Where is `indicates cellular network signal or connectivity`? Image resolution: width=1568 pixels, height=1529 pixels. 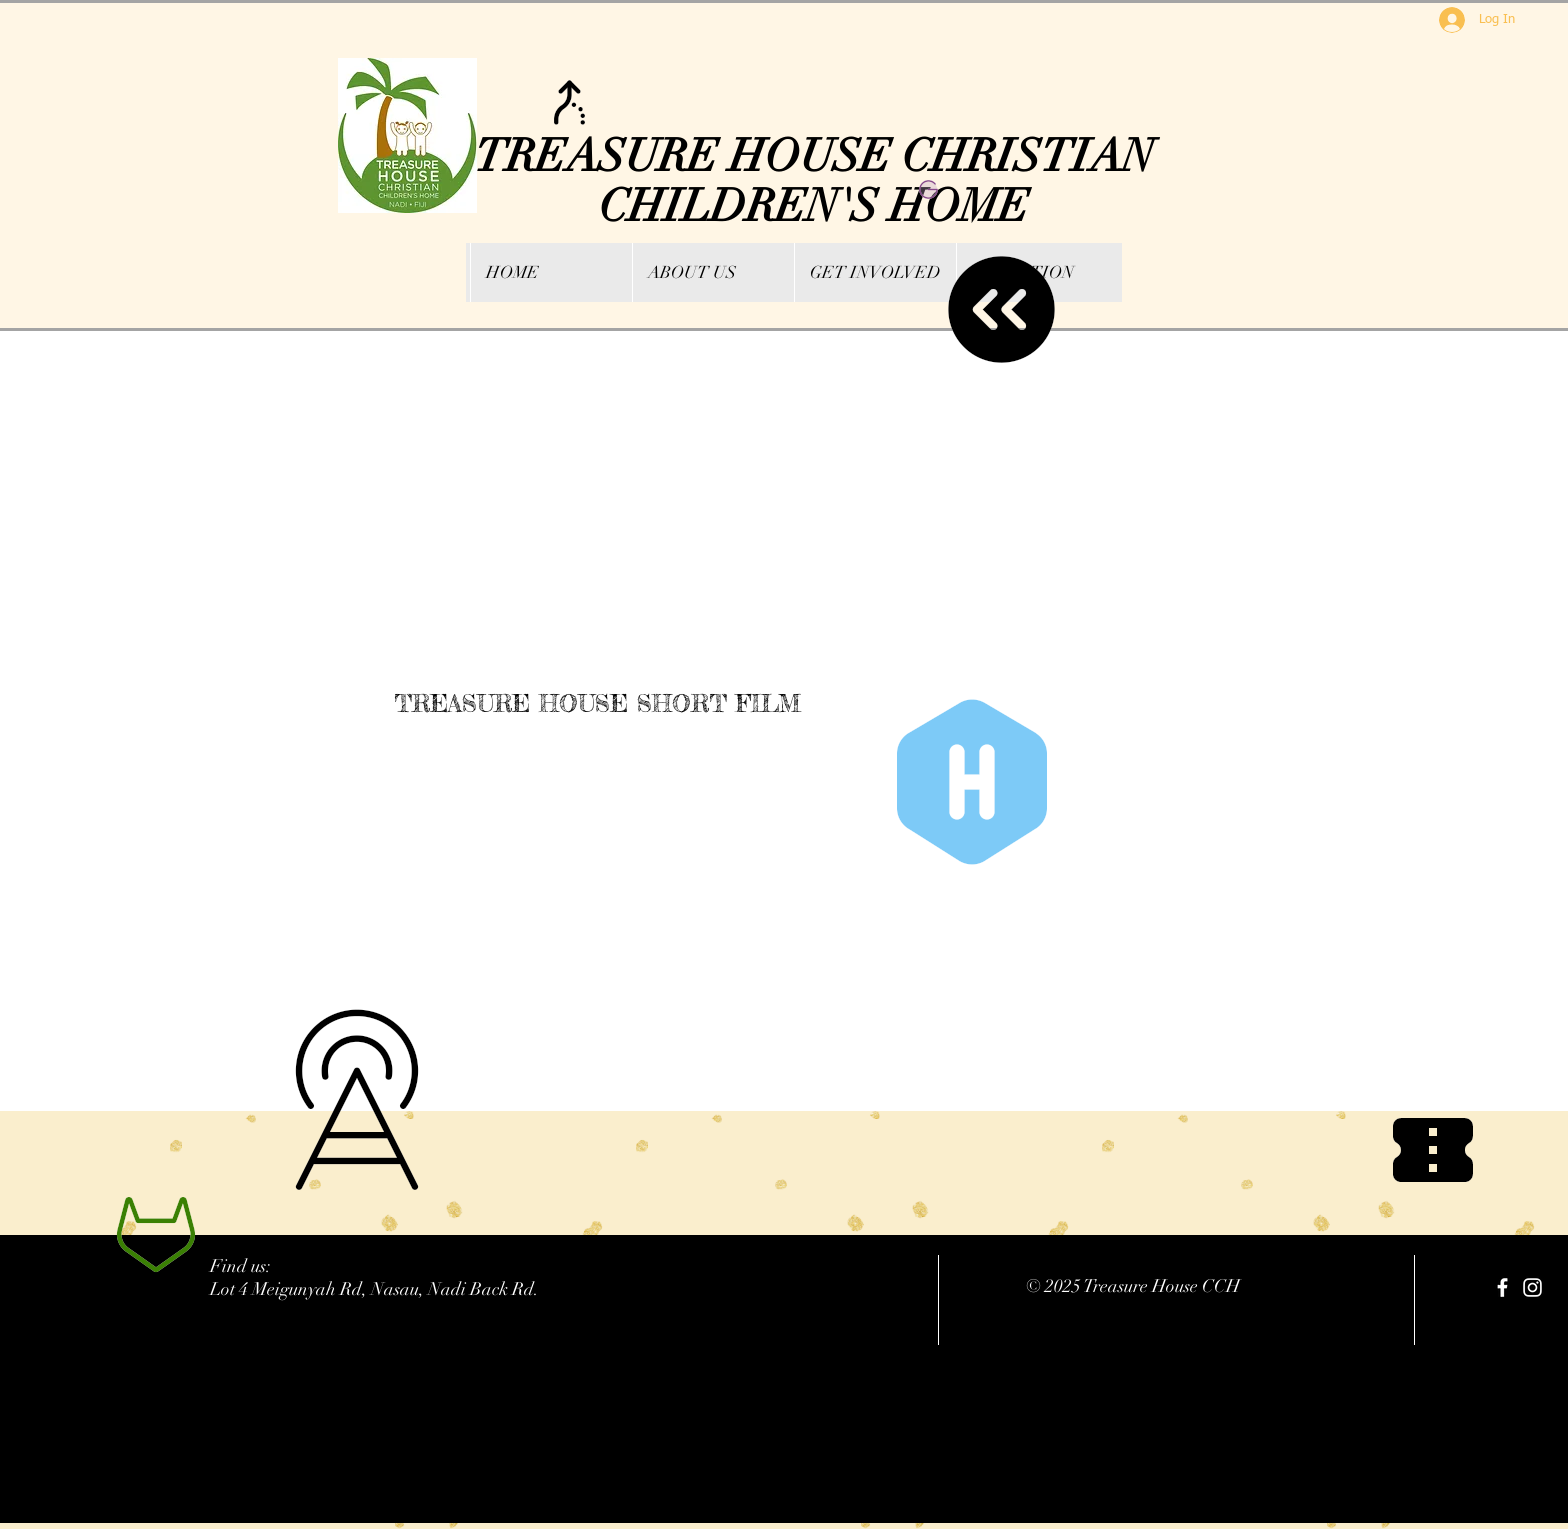
indicates cellular network signal or connectivity is located at coordinates (357, 1103).